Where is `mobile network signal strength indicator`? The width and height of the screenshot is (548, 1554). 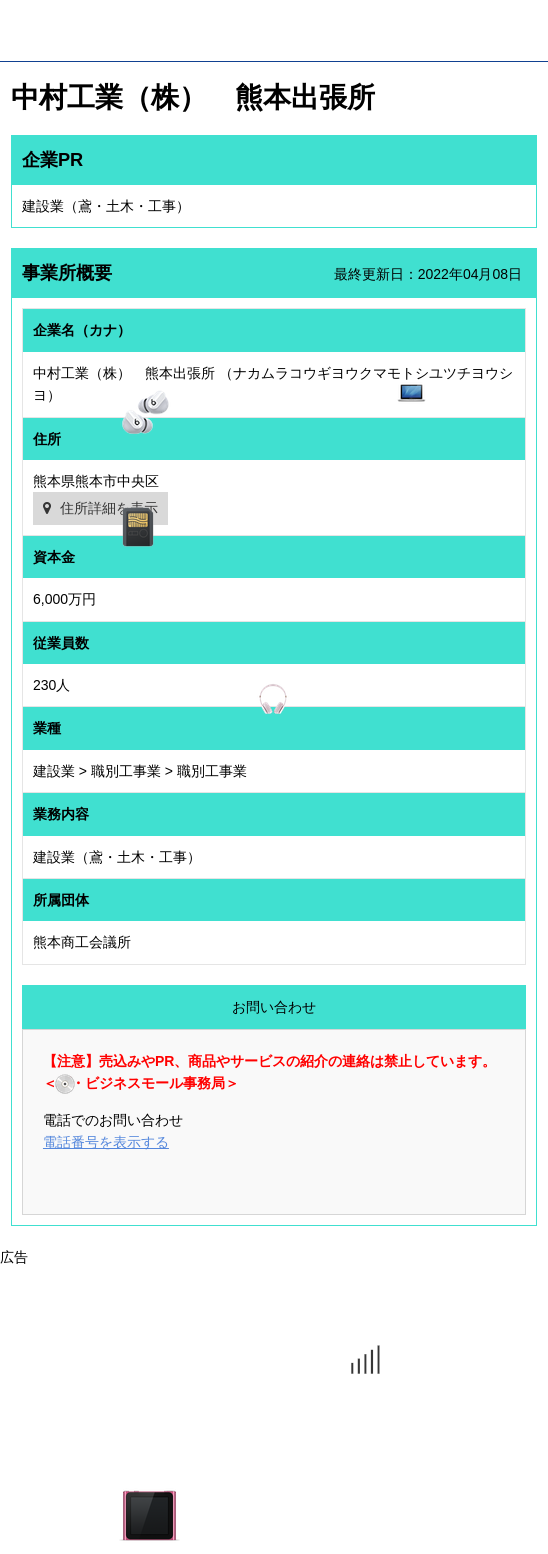 mobile network signal strength indicator is located at coordinates (366, 1358).